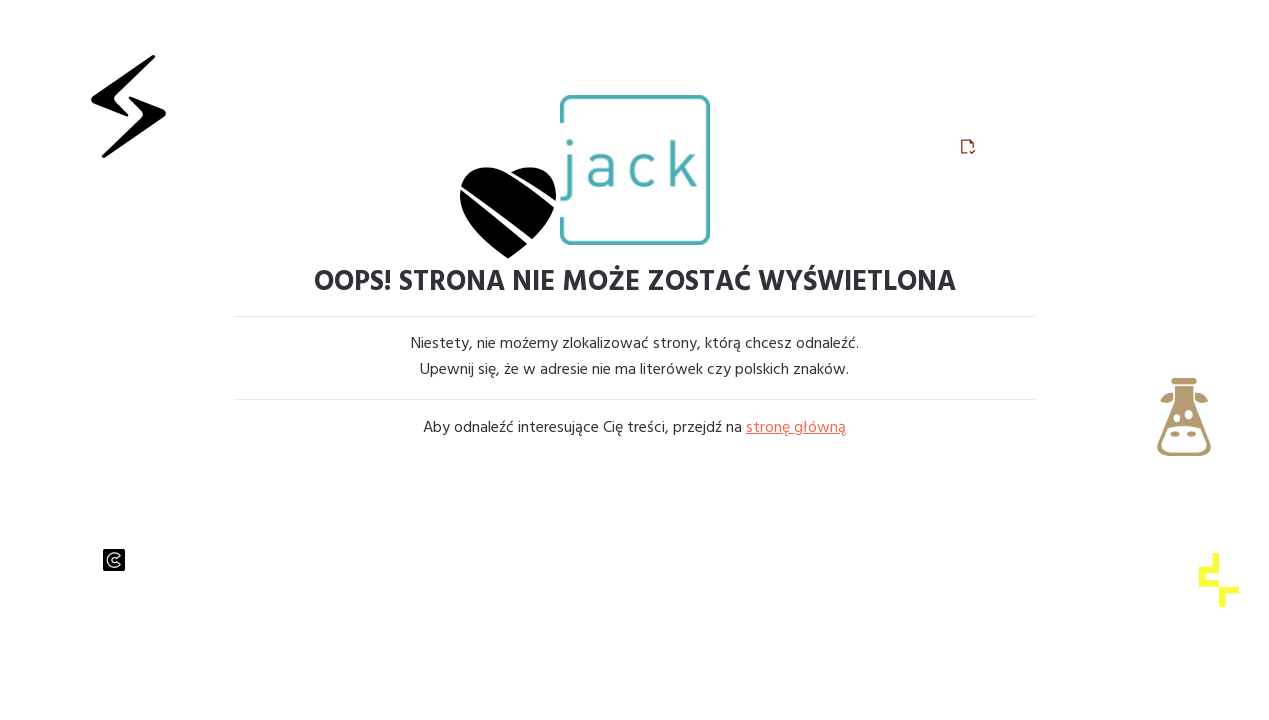 The height and width of the screenshot is (720, 1269). Describe the element at coordinates (114, 560) in the screenshot. I see `cheerio library logo` at that location.